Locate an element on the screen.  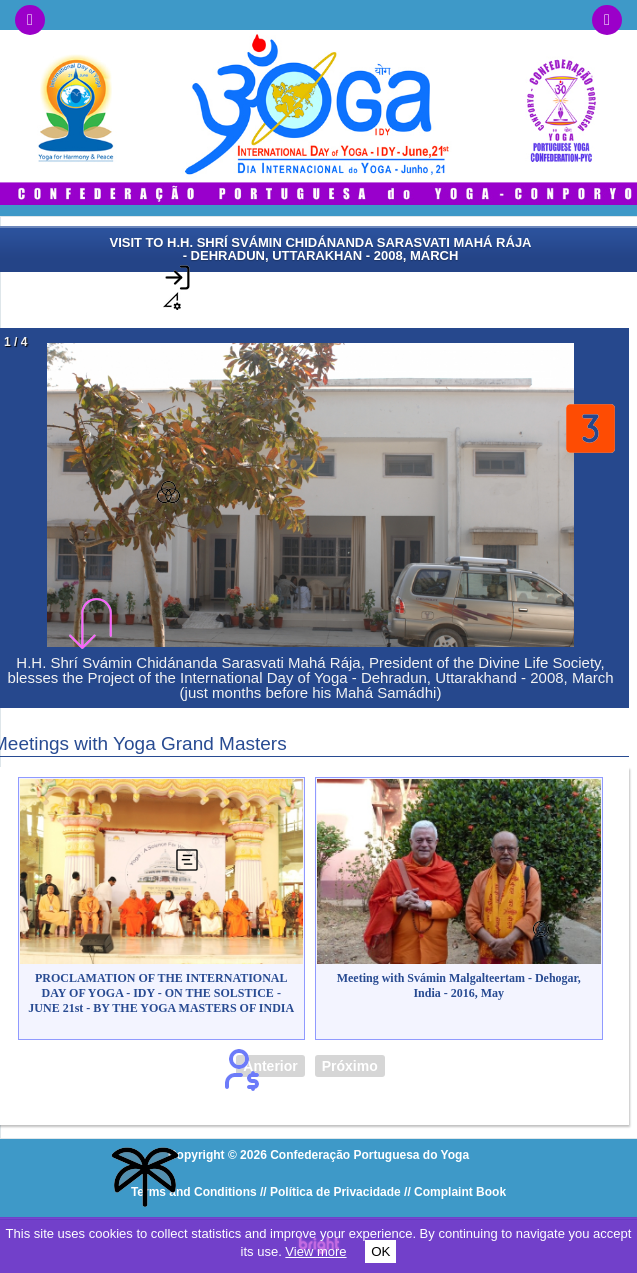
select option three from a numbered list is located at coordinates (590, 428).